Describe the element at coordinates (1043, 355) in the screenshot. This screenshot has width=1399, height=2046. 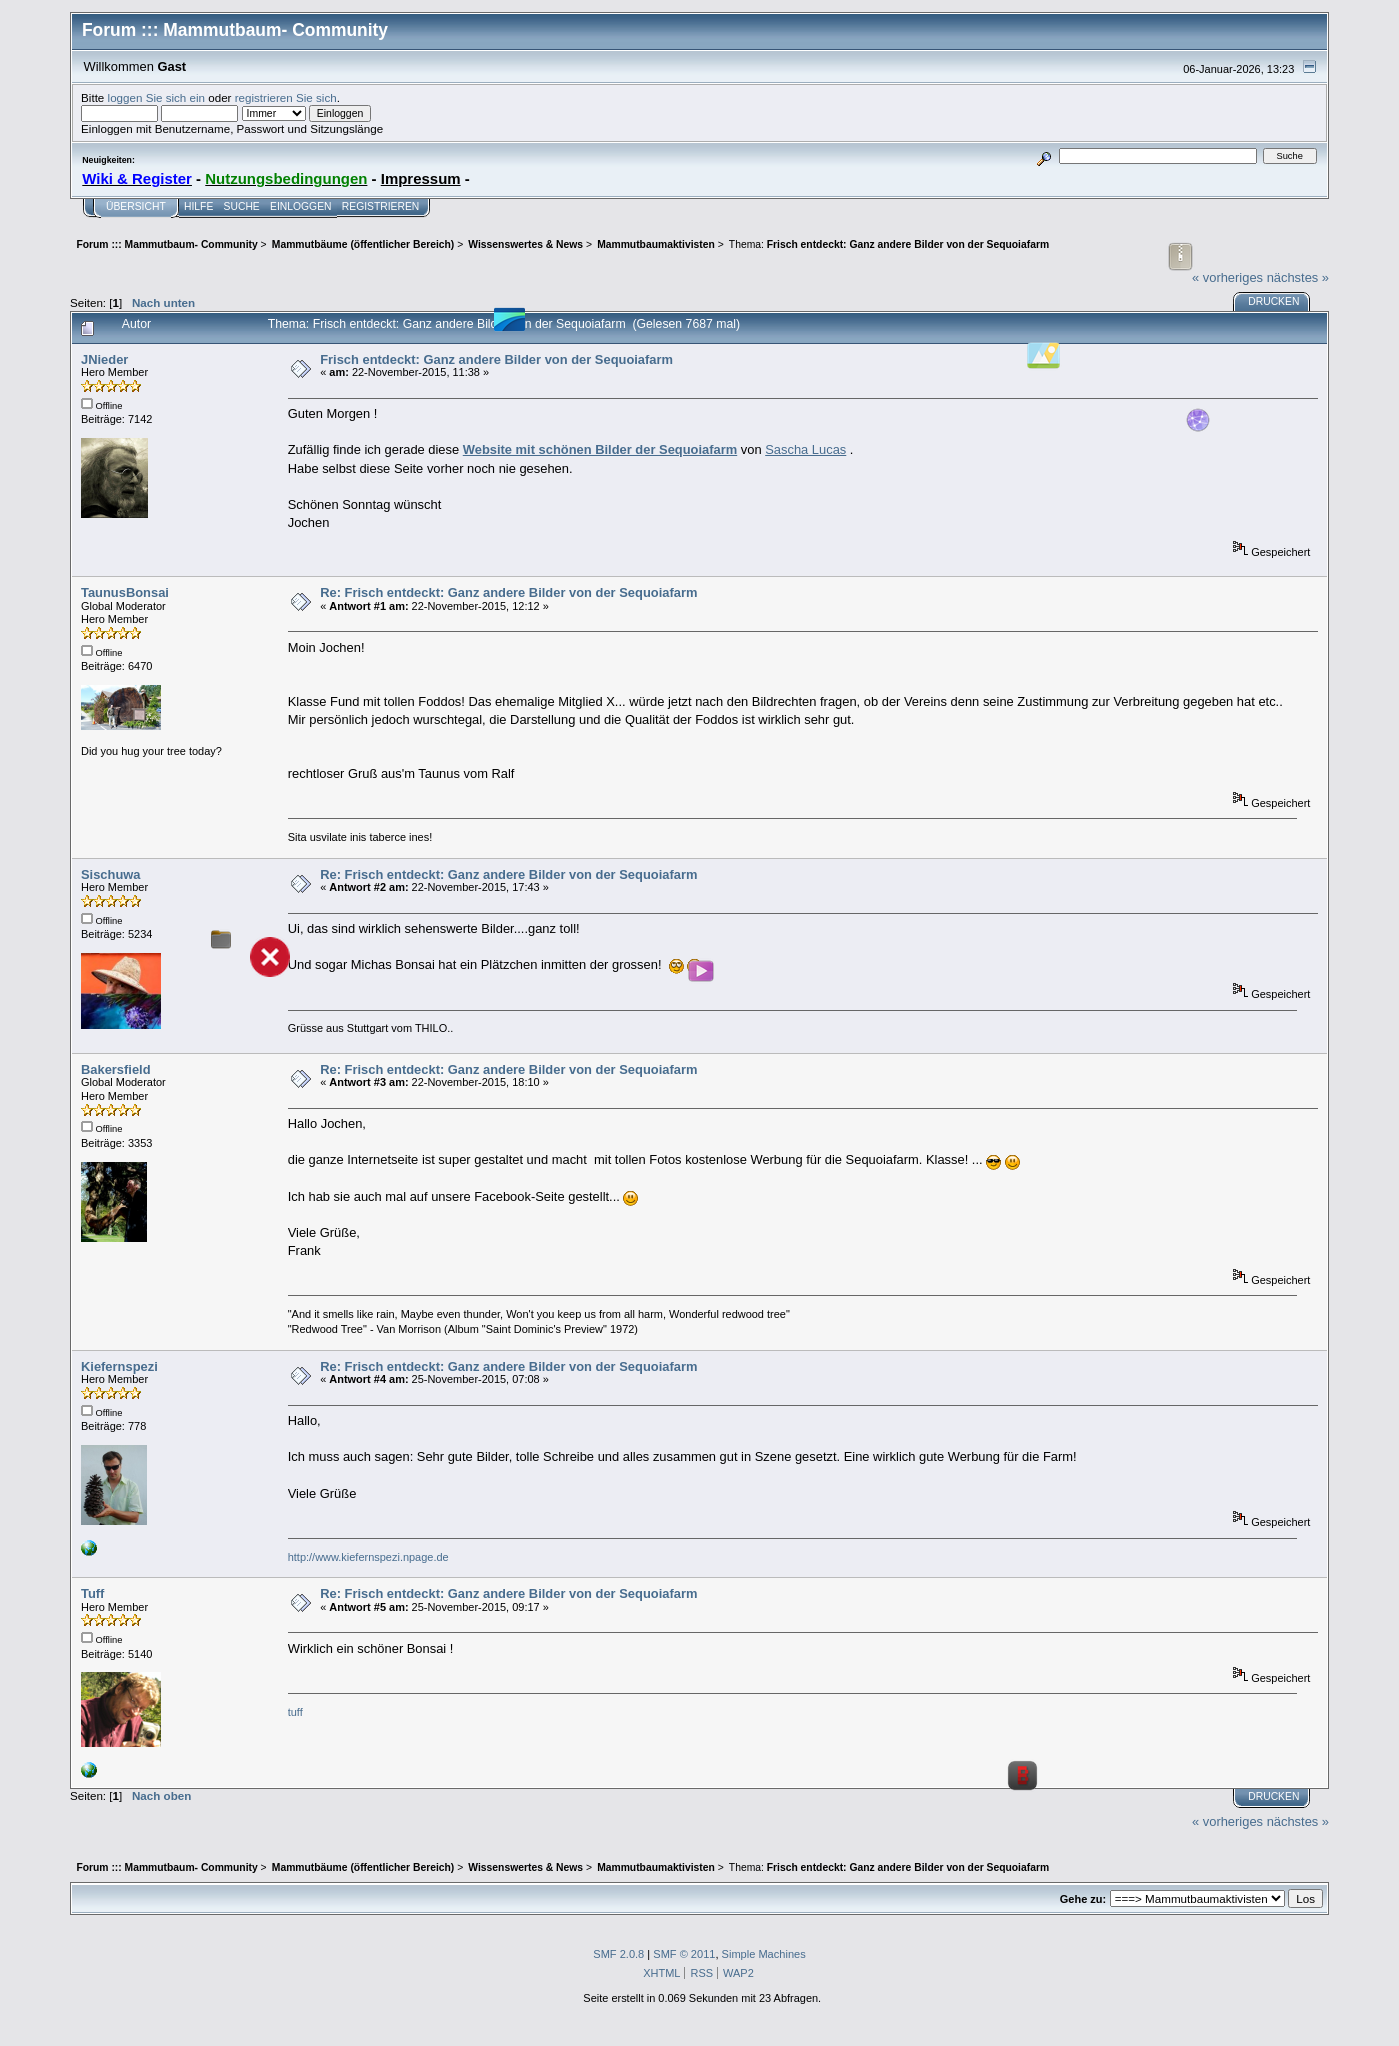
I see `open the photos app` at that location.